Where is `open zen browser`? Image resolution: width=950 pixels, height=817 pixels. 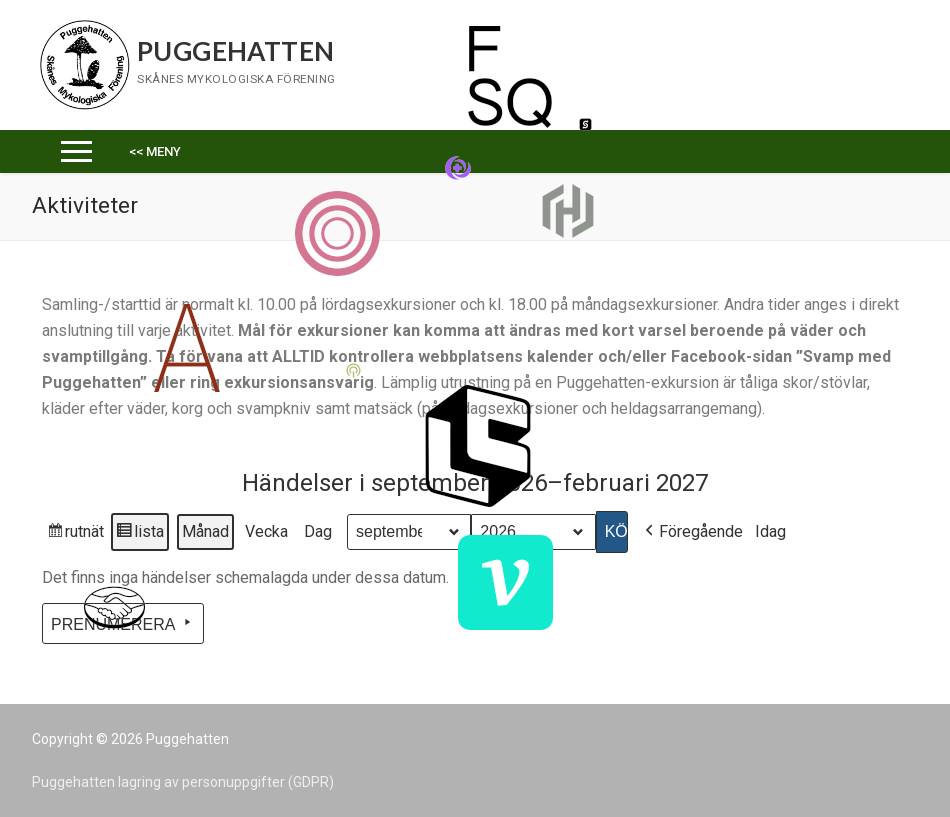 open zen browser is located at coordinates (337, 233).